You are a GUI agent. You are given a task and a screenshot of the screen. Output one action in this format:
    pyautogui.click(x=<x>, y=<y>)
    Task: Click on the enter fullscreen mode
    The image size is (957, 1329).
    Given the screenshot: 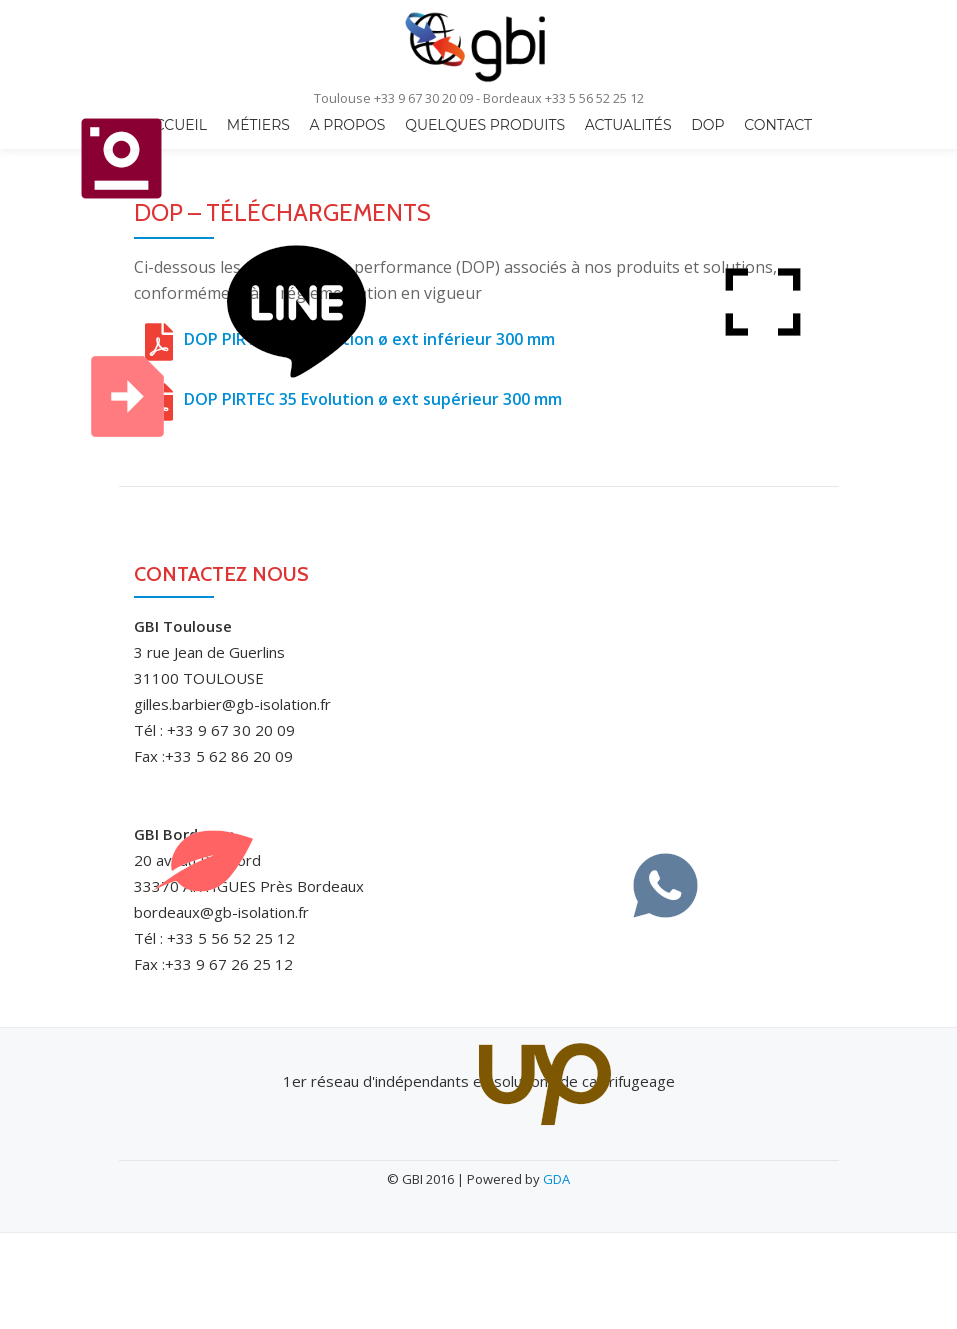 What is the action you would take?
    pyautogui.click(x=763, y=302)
    